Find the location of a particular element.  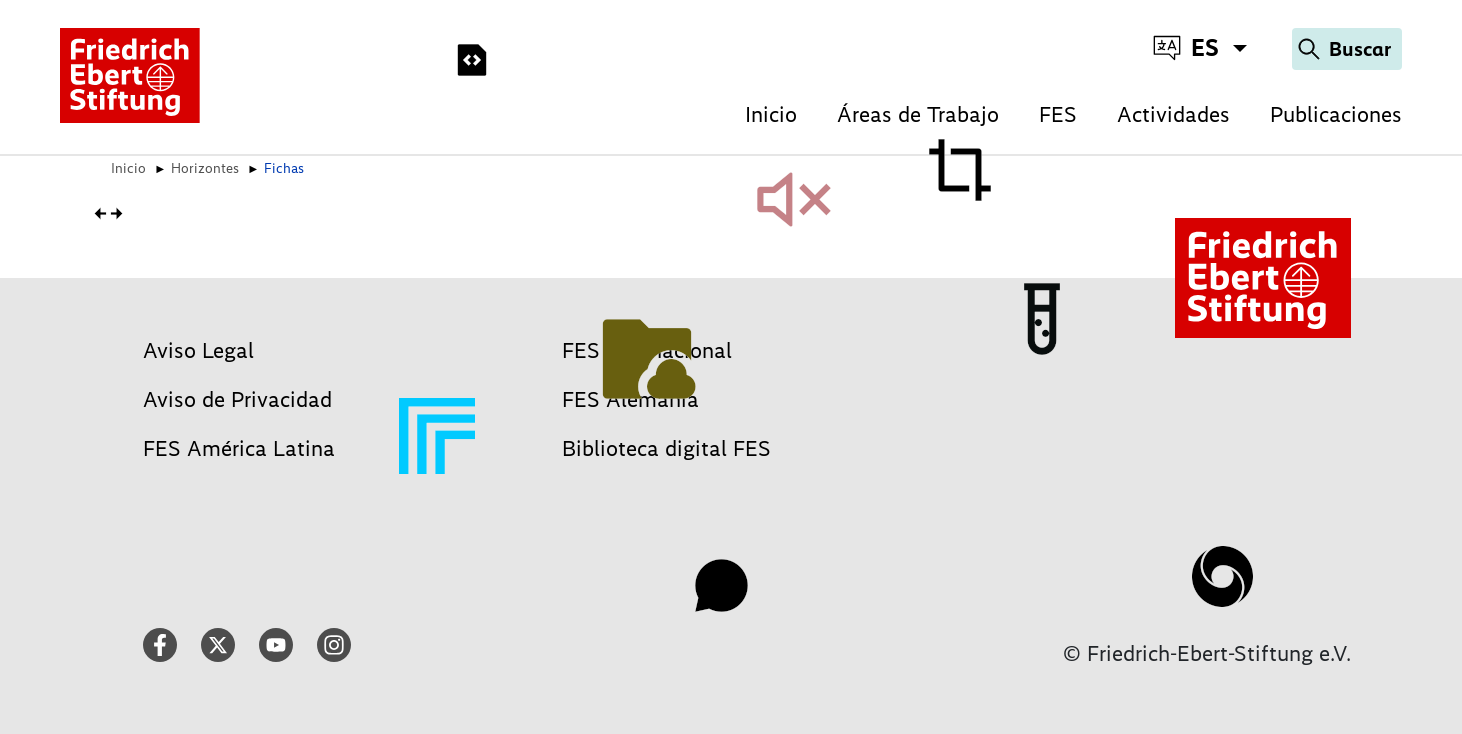

access cloud storage folder is located at coordinates (647, 359).